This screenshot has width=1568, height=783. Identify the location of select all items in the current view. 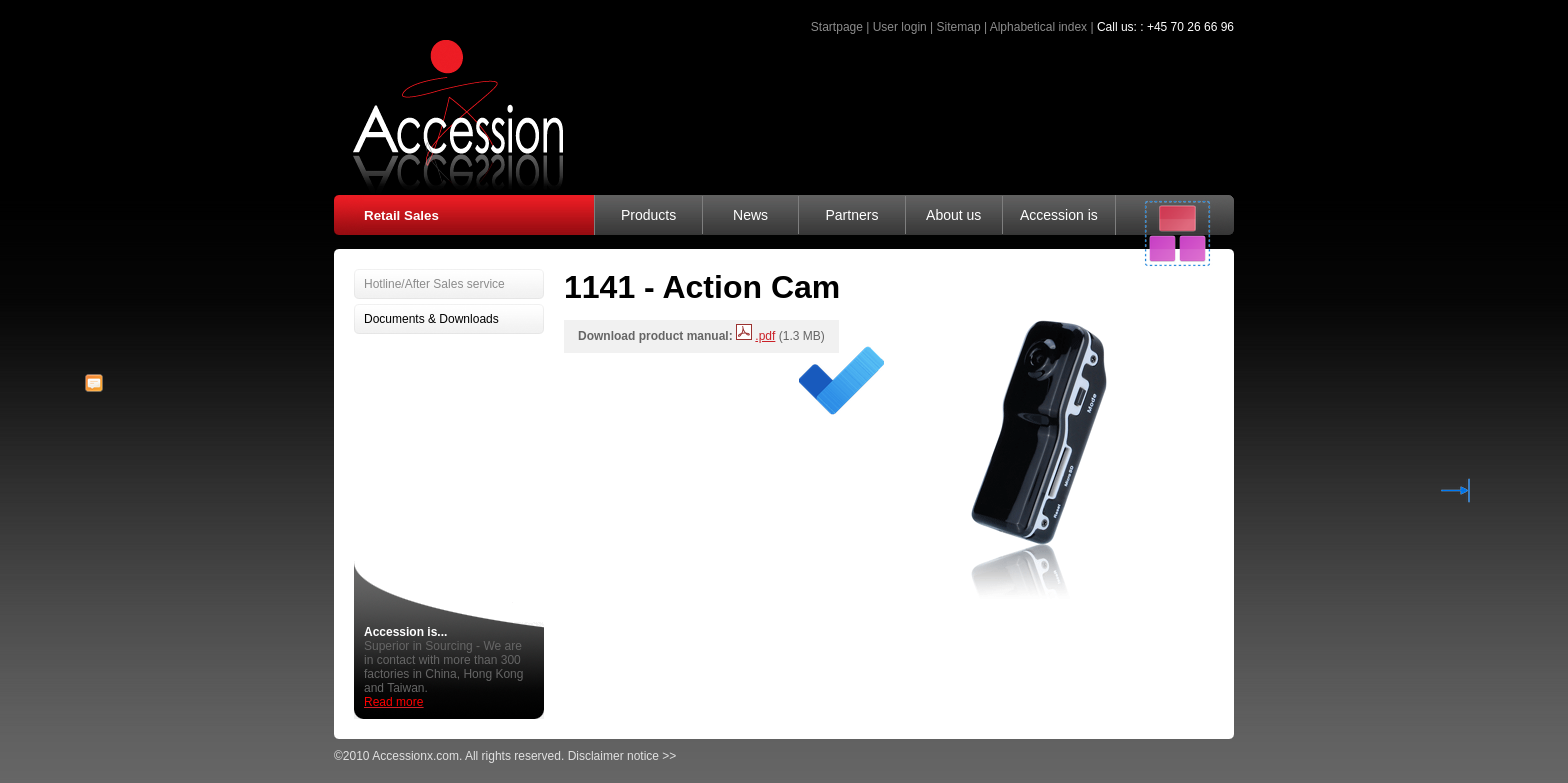
(1177, 233).